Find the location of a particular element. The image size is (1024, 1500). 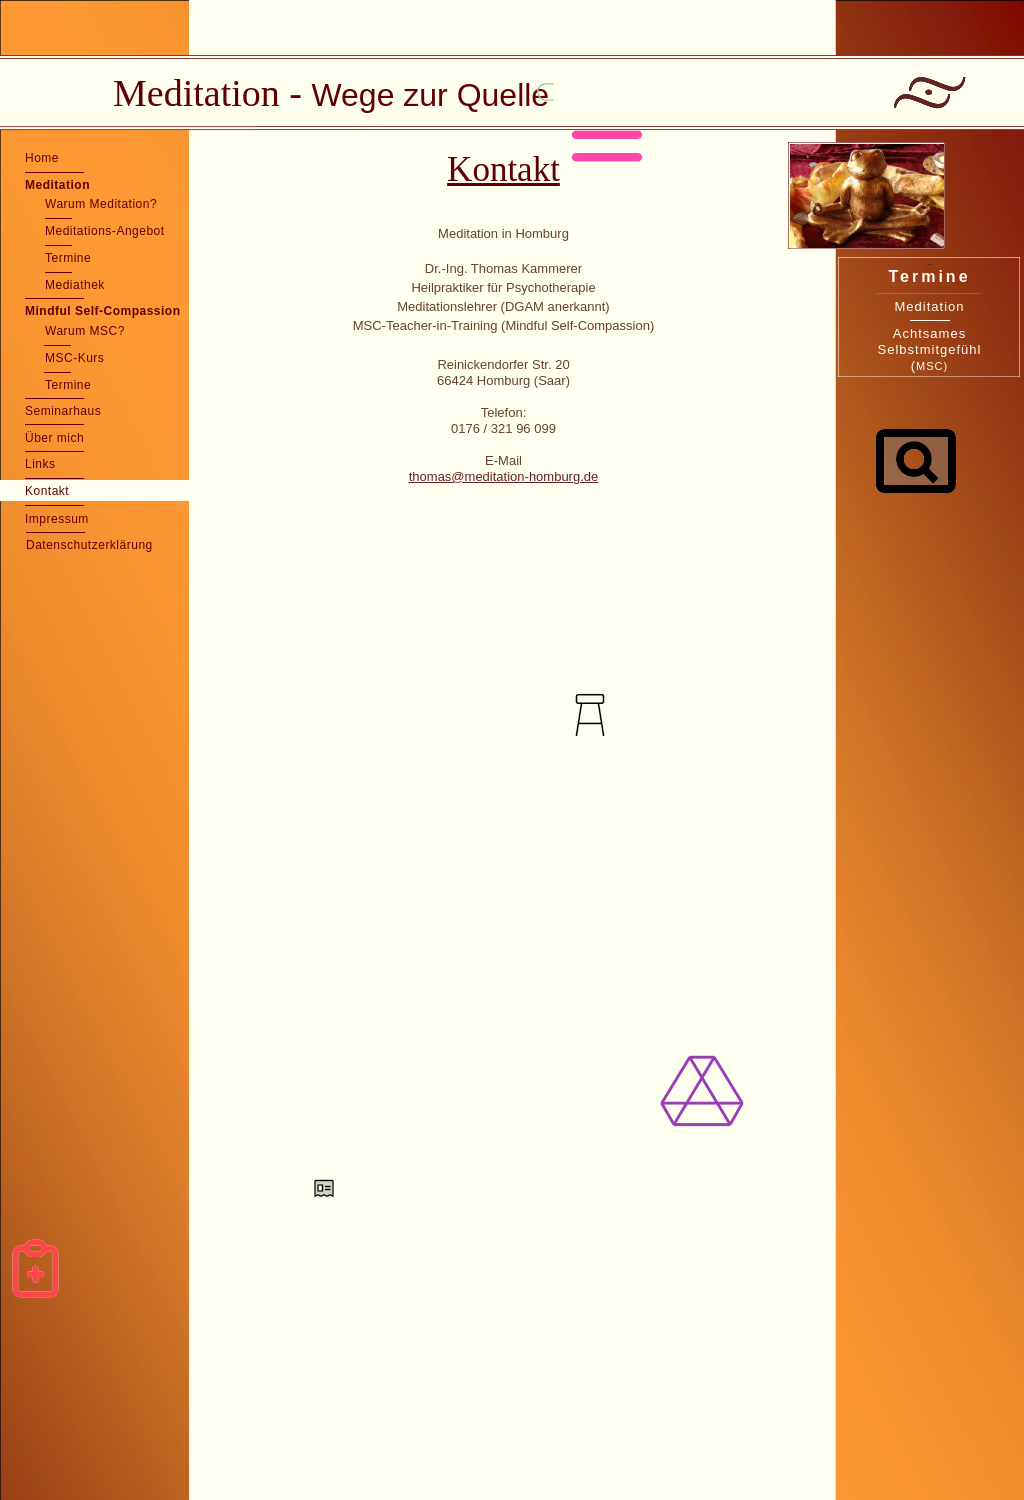

add a new note or item to clipboard is located at coordinates (35, 1268).